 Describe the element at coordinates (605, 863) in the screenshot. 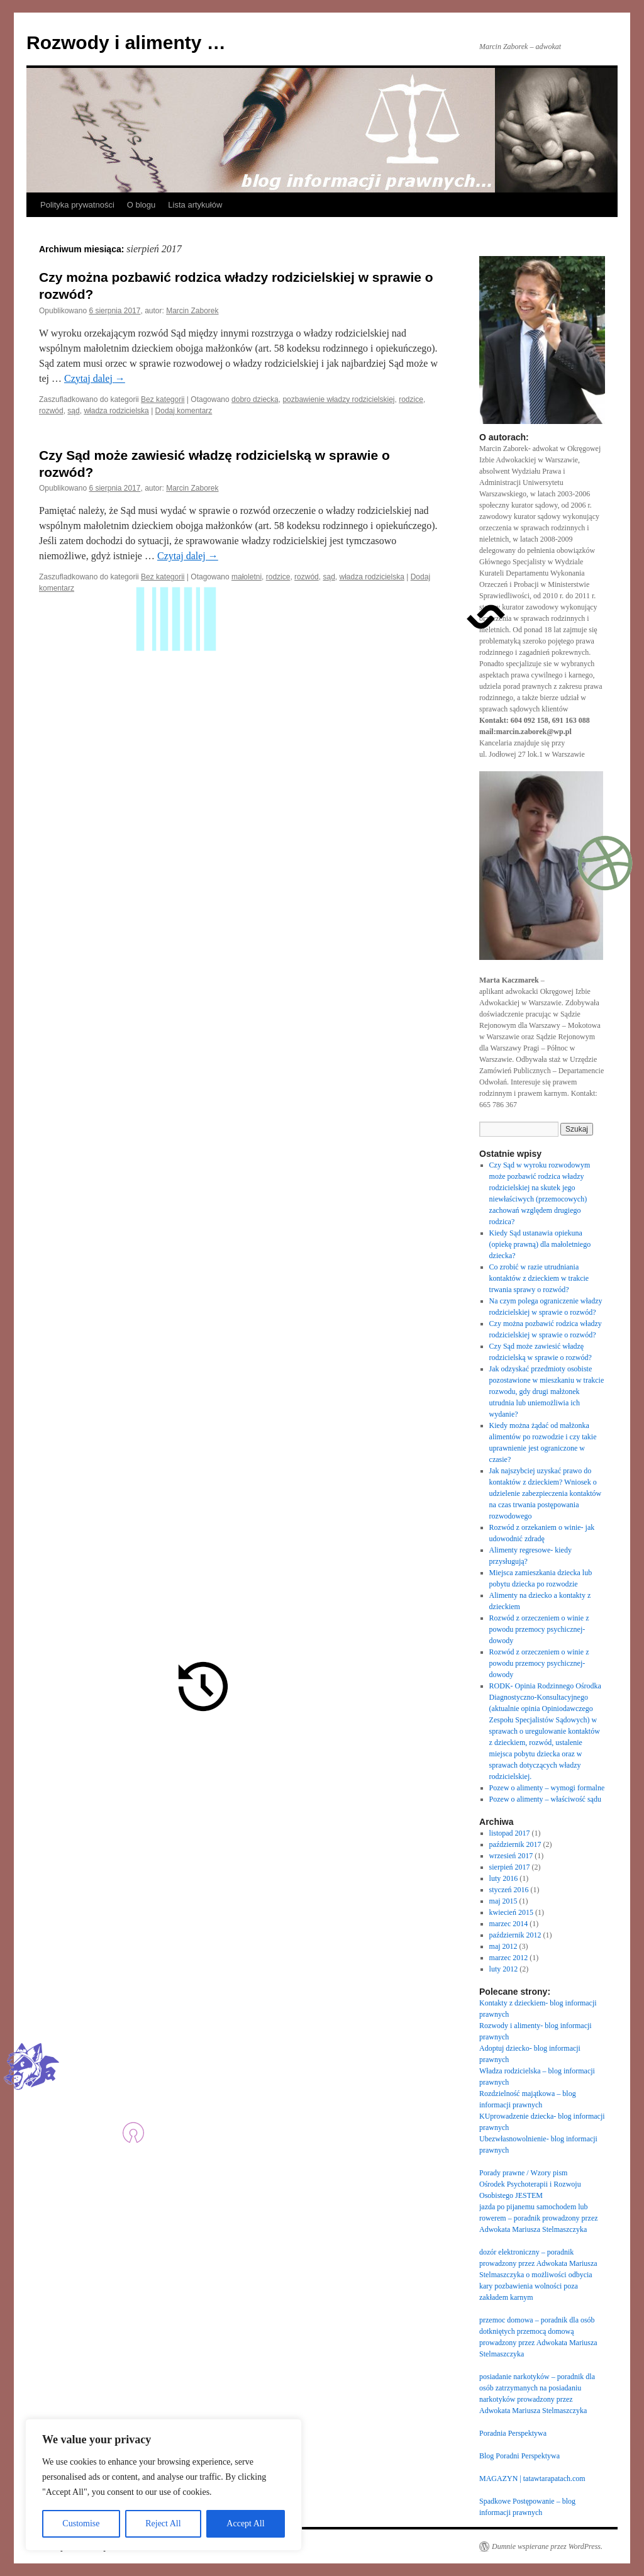

I see `visit Dribbble profile or portfolio` at that location.